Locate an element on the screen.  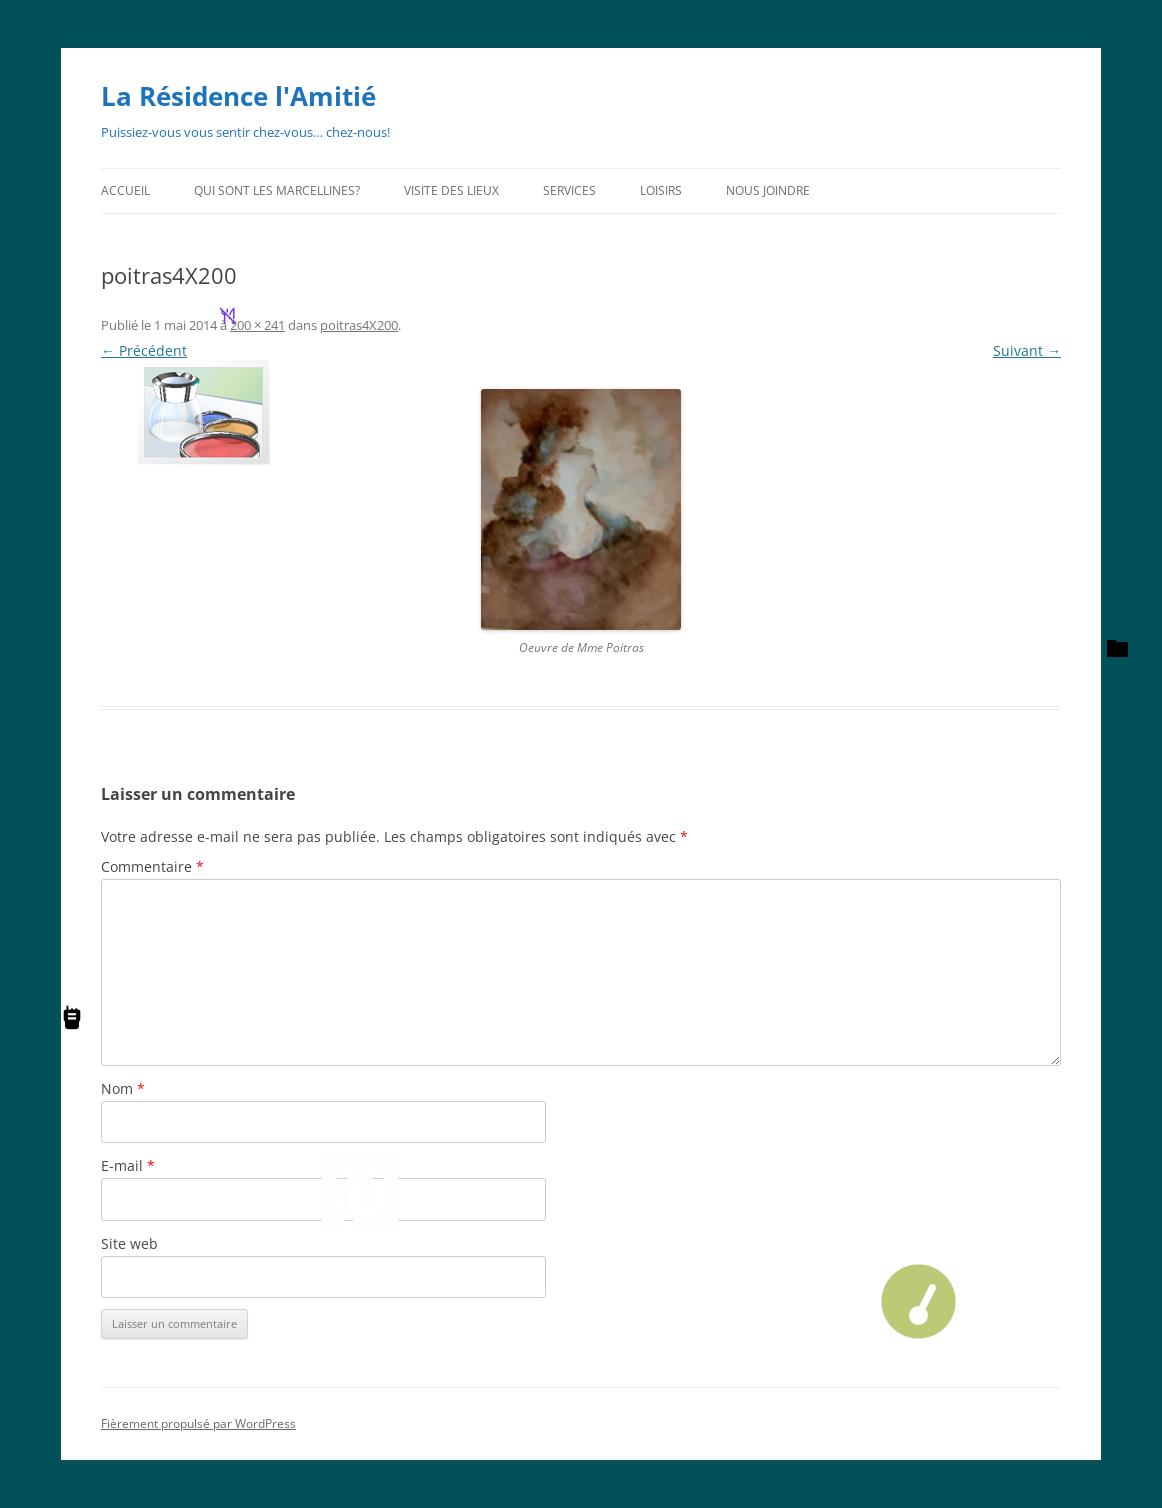
view system performance or speed metrics is located at coordinates (918, 1301).